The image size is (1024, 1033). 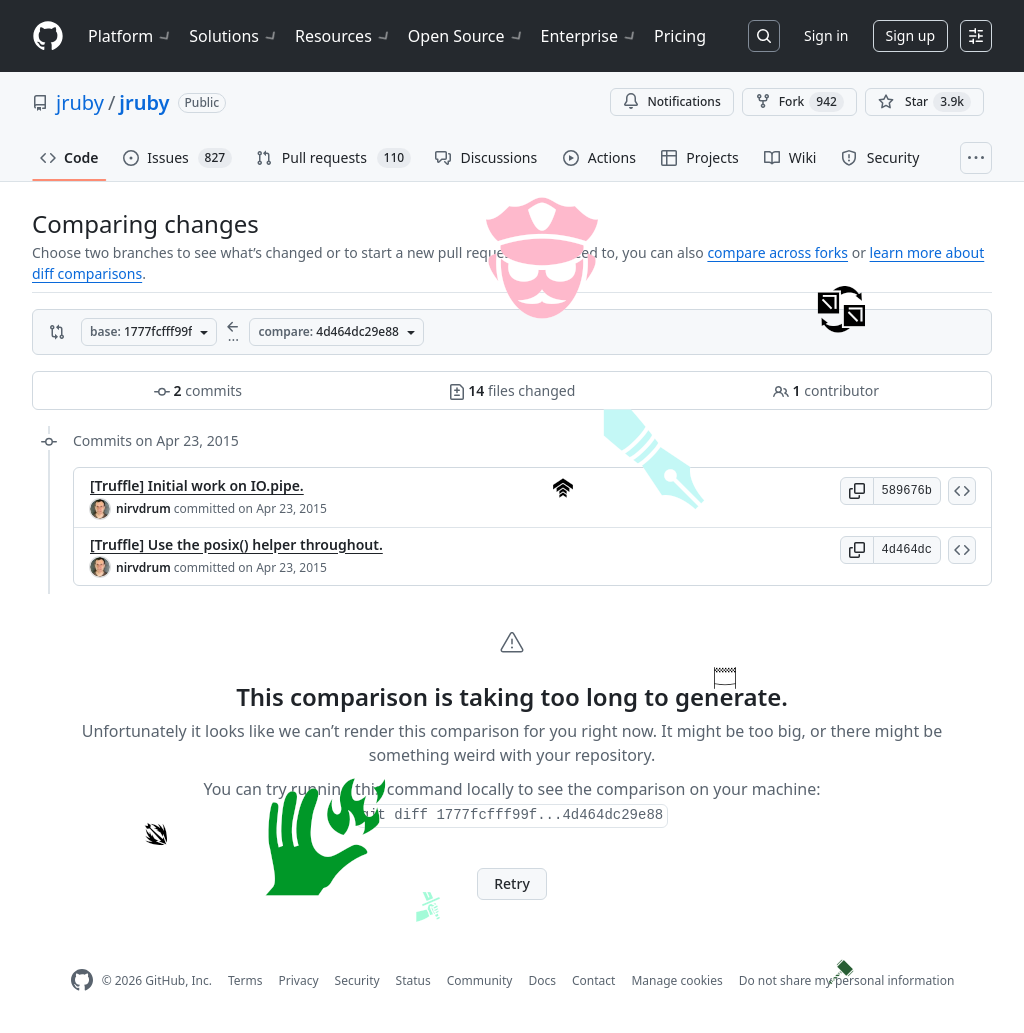 What do you see at coordinates (654, 459) in the screenshot?
I see `compose a new document or note` at bounding box center [654, 459].